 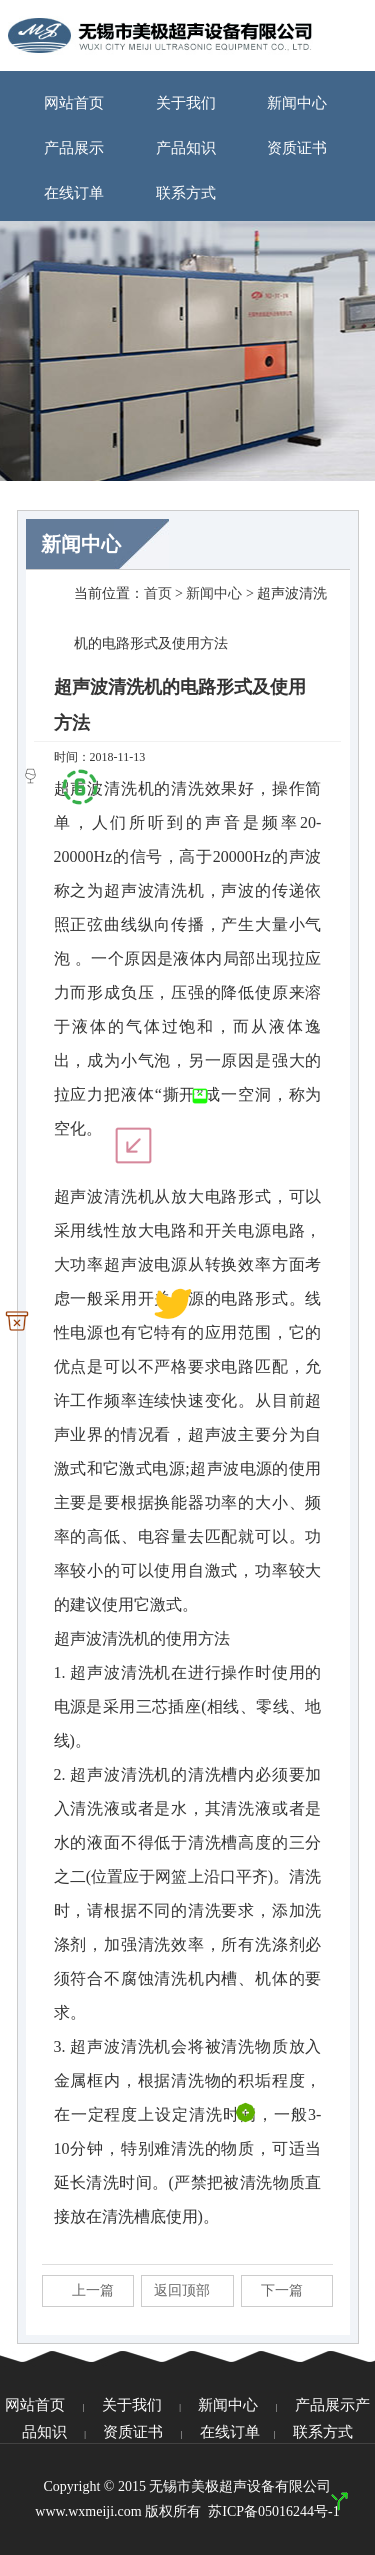 What do you see at coordinates (133, 1145) in the screenshot?
I see `move content to bottom-left corner` at bounding box center [133, 1145].